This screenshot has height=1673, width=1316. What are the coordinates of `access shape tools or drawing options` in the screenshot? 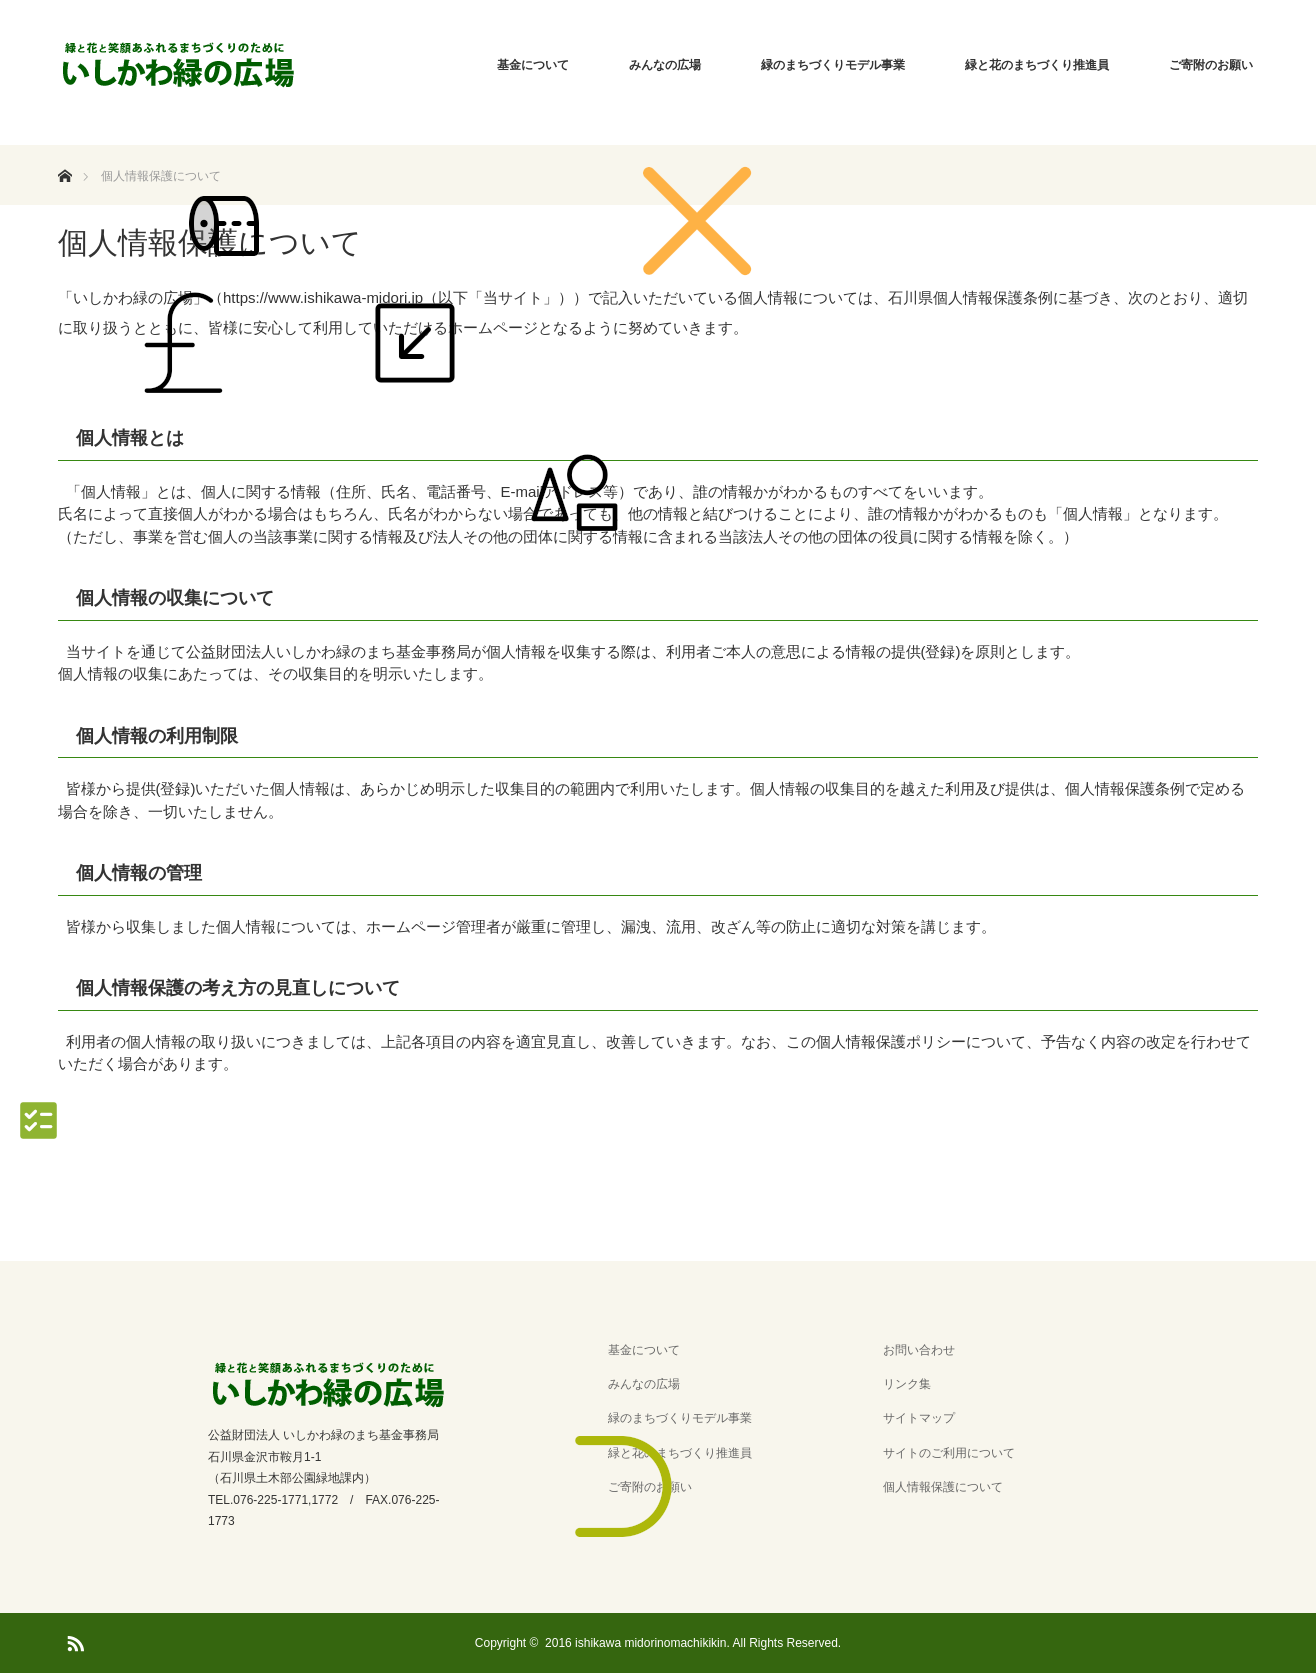 It's located at (576, 496).